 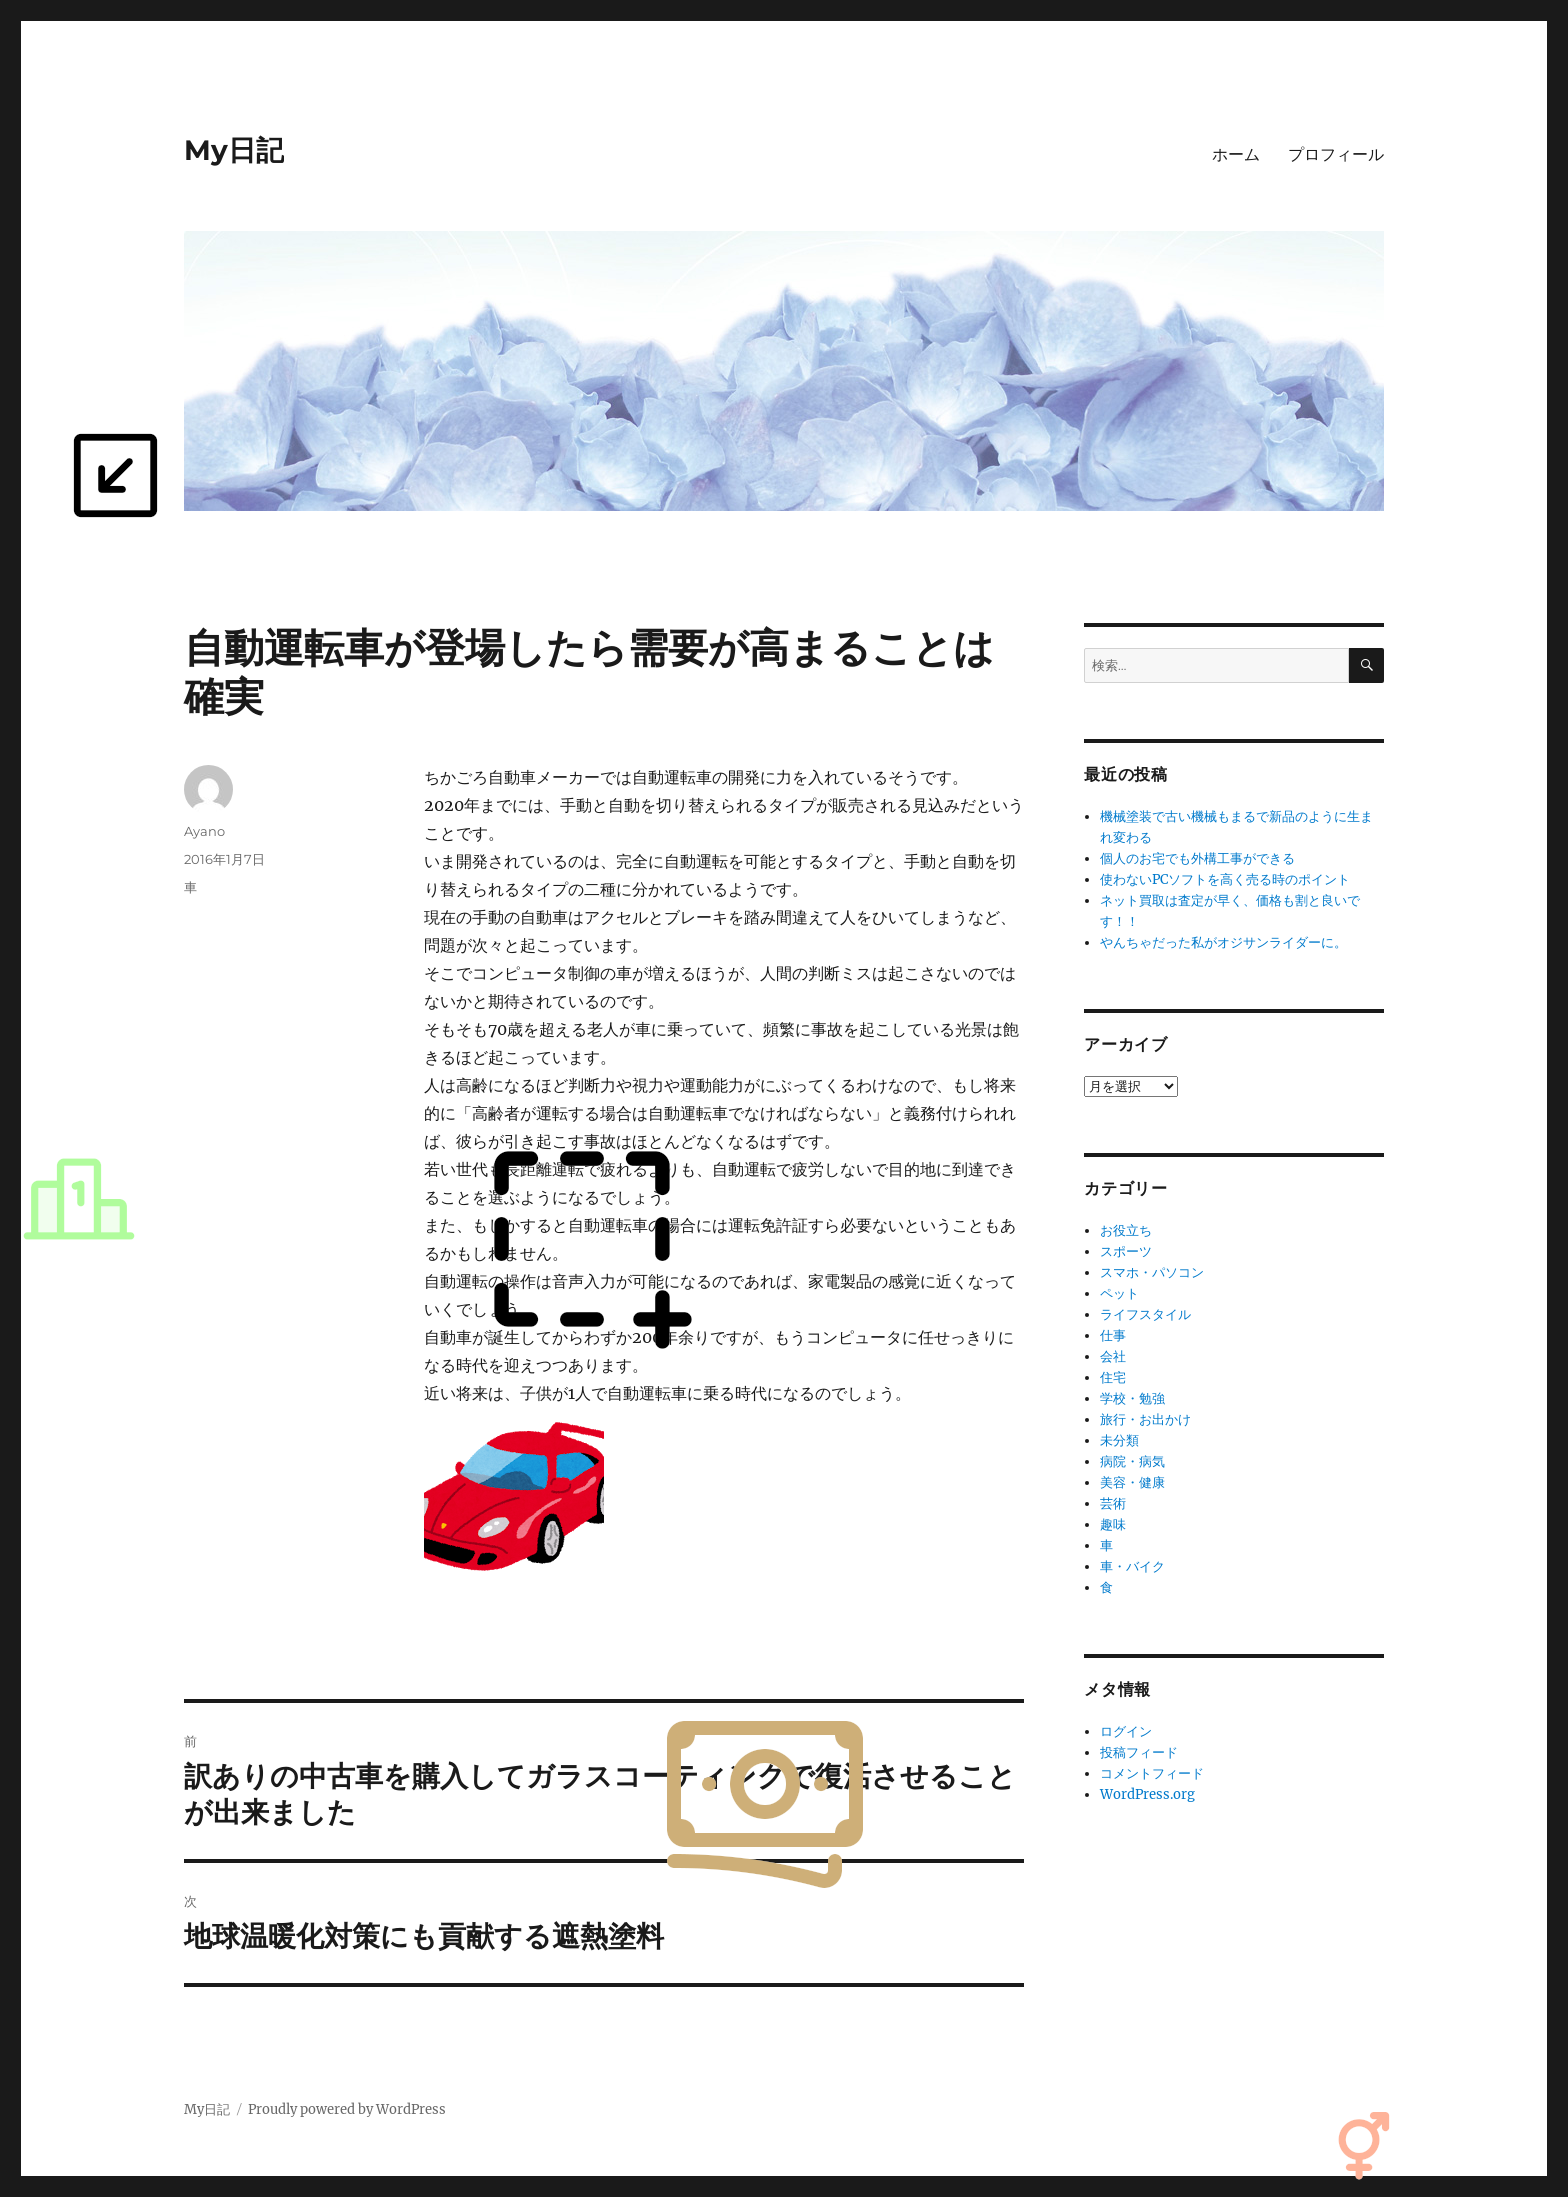 I want to click on indicates intersex gender identity option, so click(x=1361, y=2144).